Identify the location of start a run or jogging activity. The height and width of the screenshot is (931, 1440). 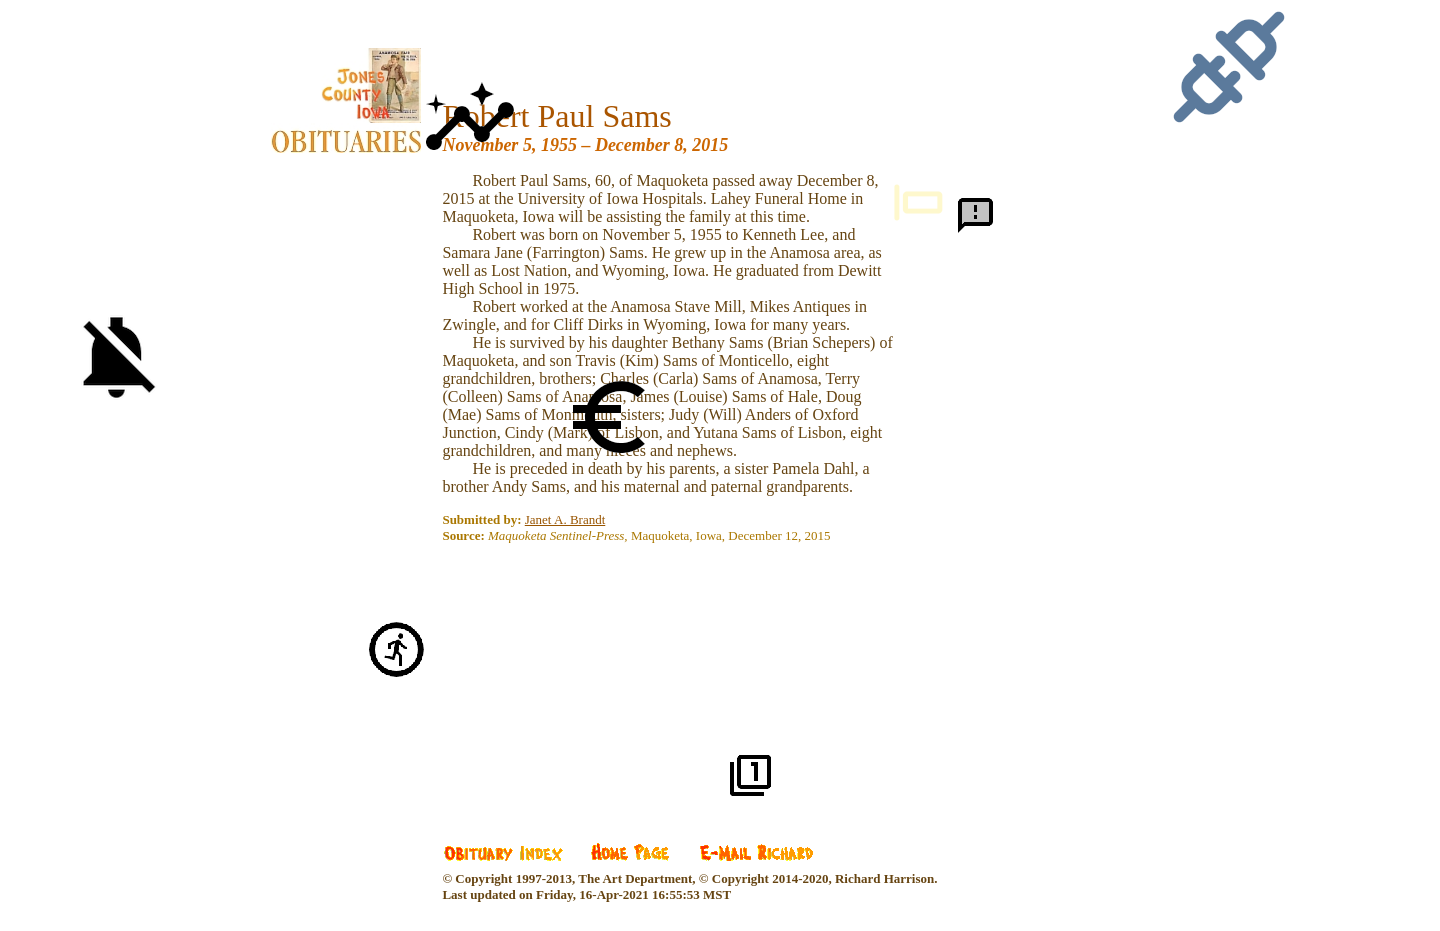
(396, 649).